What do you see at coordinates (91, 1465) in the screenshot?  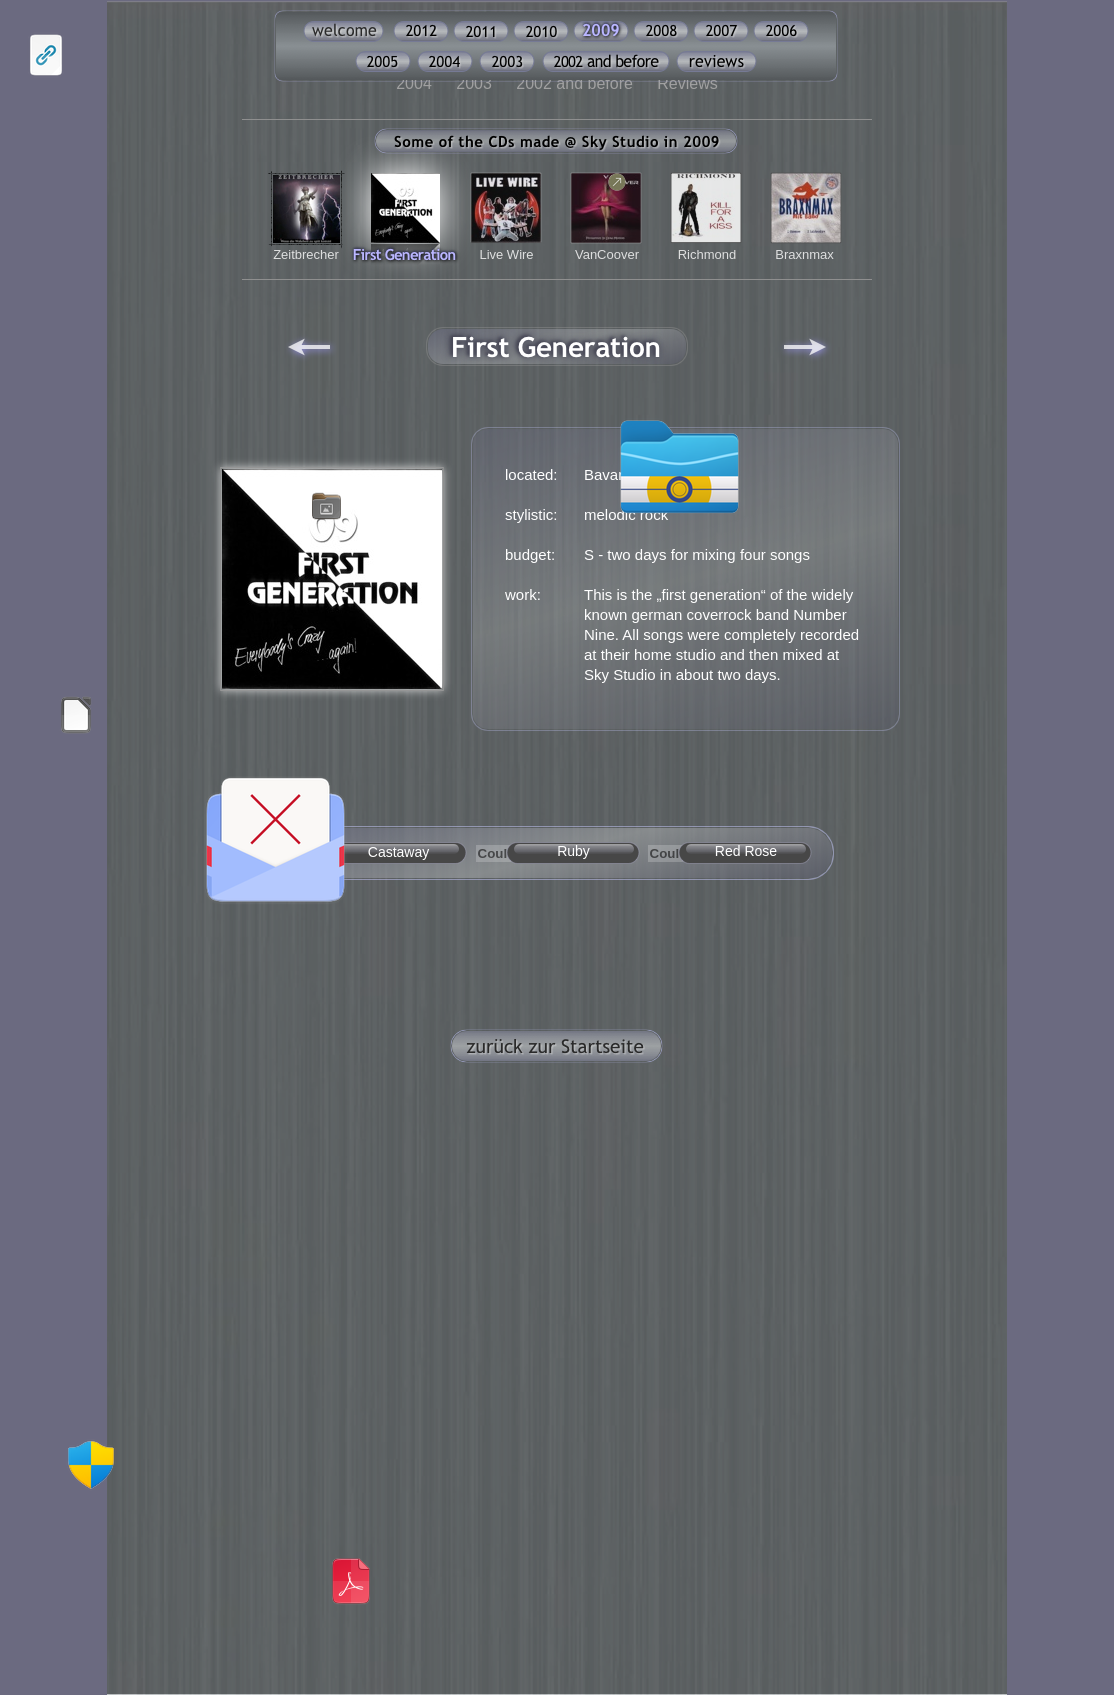 I see `indicates administrator privileges or protected system access` at bounding box center [91, 1465].